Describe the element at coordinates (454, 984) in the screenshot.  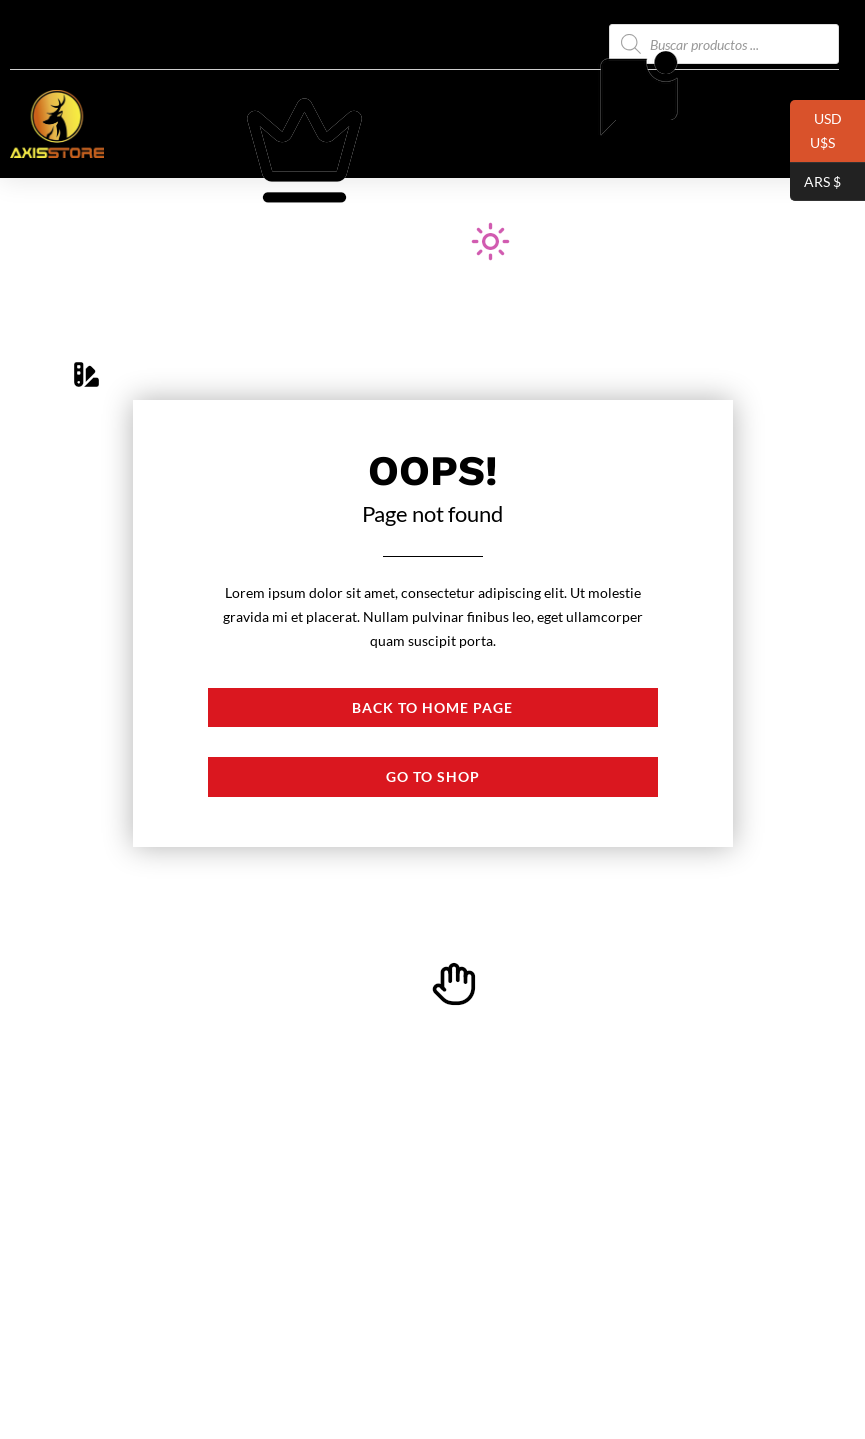
I see `stop or pause an action` at that location.